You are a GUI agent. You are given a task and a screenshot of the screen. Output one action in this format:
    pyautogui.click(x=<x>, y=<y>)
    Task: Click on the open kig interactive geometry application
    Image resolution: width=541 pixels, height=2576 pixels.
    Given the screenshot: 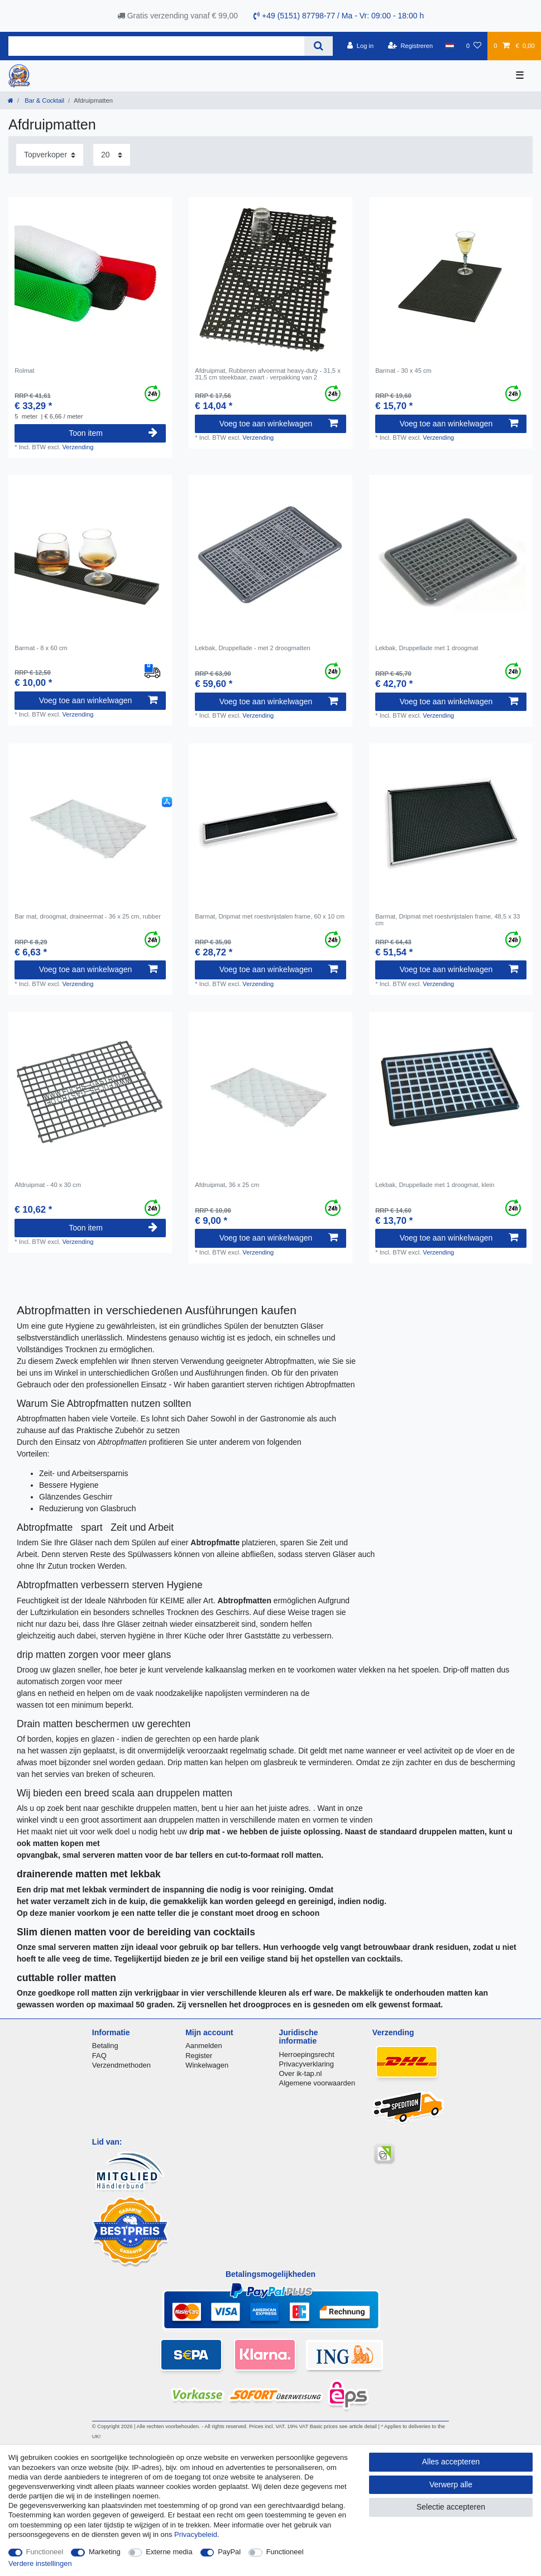 What is the action you would take?
    pyautogui.click(x=384, y=2153)
    